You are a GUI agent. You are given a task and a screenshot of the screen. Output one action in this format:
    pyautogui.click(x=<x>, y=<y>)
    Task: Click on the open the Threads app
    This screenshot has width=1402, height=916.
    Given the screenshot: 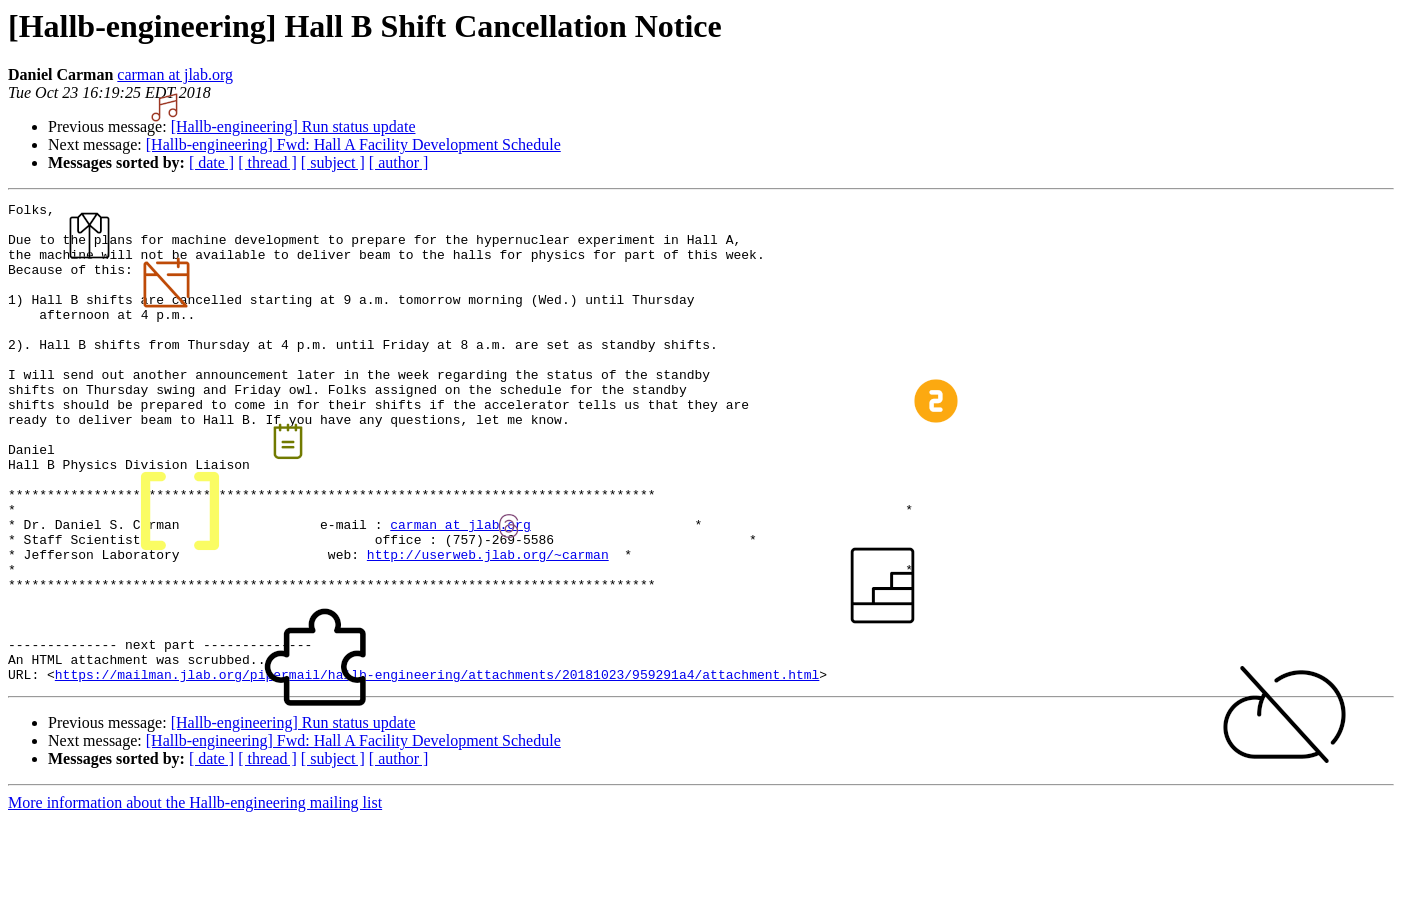 What is the action you would take?
    pyautogui.click(x=509, y=526)
    